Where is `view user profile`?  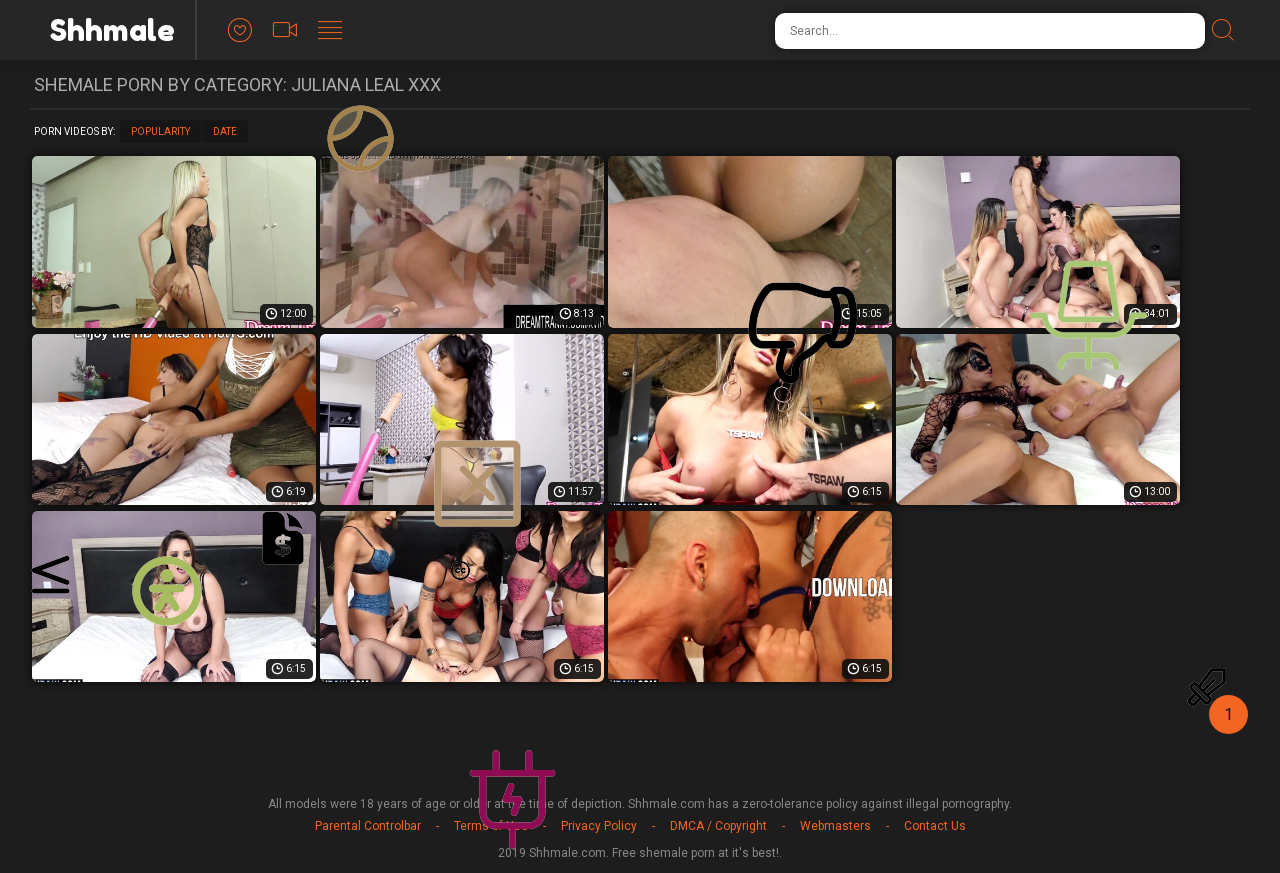
view user profile is located at coordinates (167, 591).